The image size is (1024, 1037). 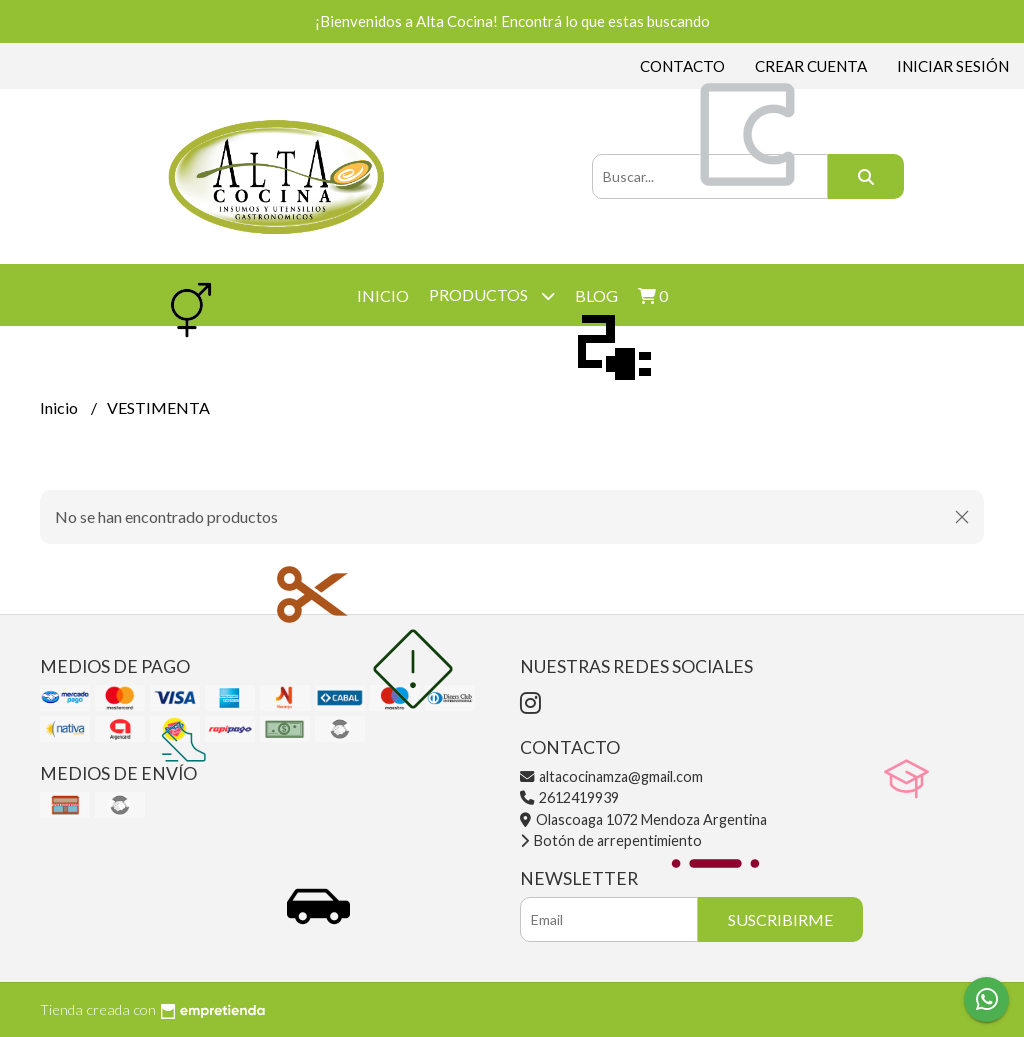 I want to click on indicates intersex gender identity option, so click(x=189, y=309).